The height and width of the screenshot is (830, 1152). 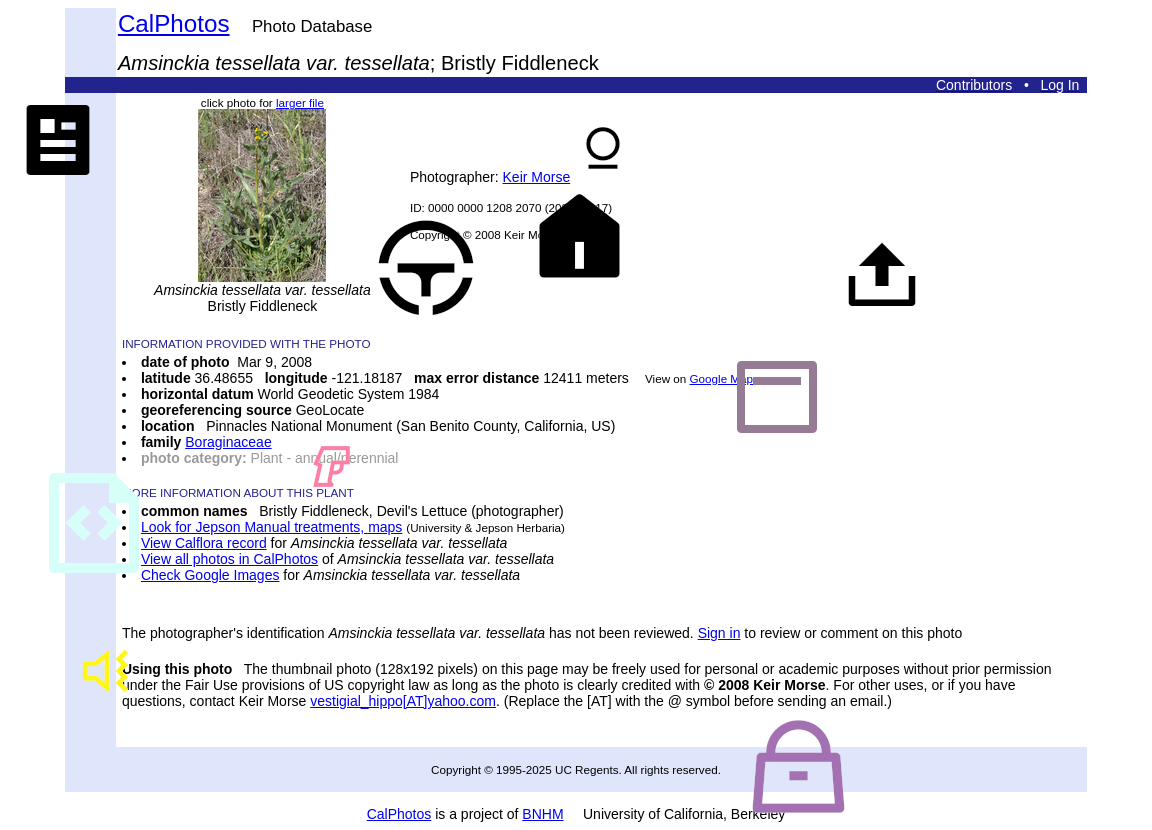 What do you see at coordinates (331, 466) in the screenshot?
I see `check temperature or thermal readings` at bounding box center [331, 466].